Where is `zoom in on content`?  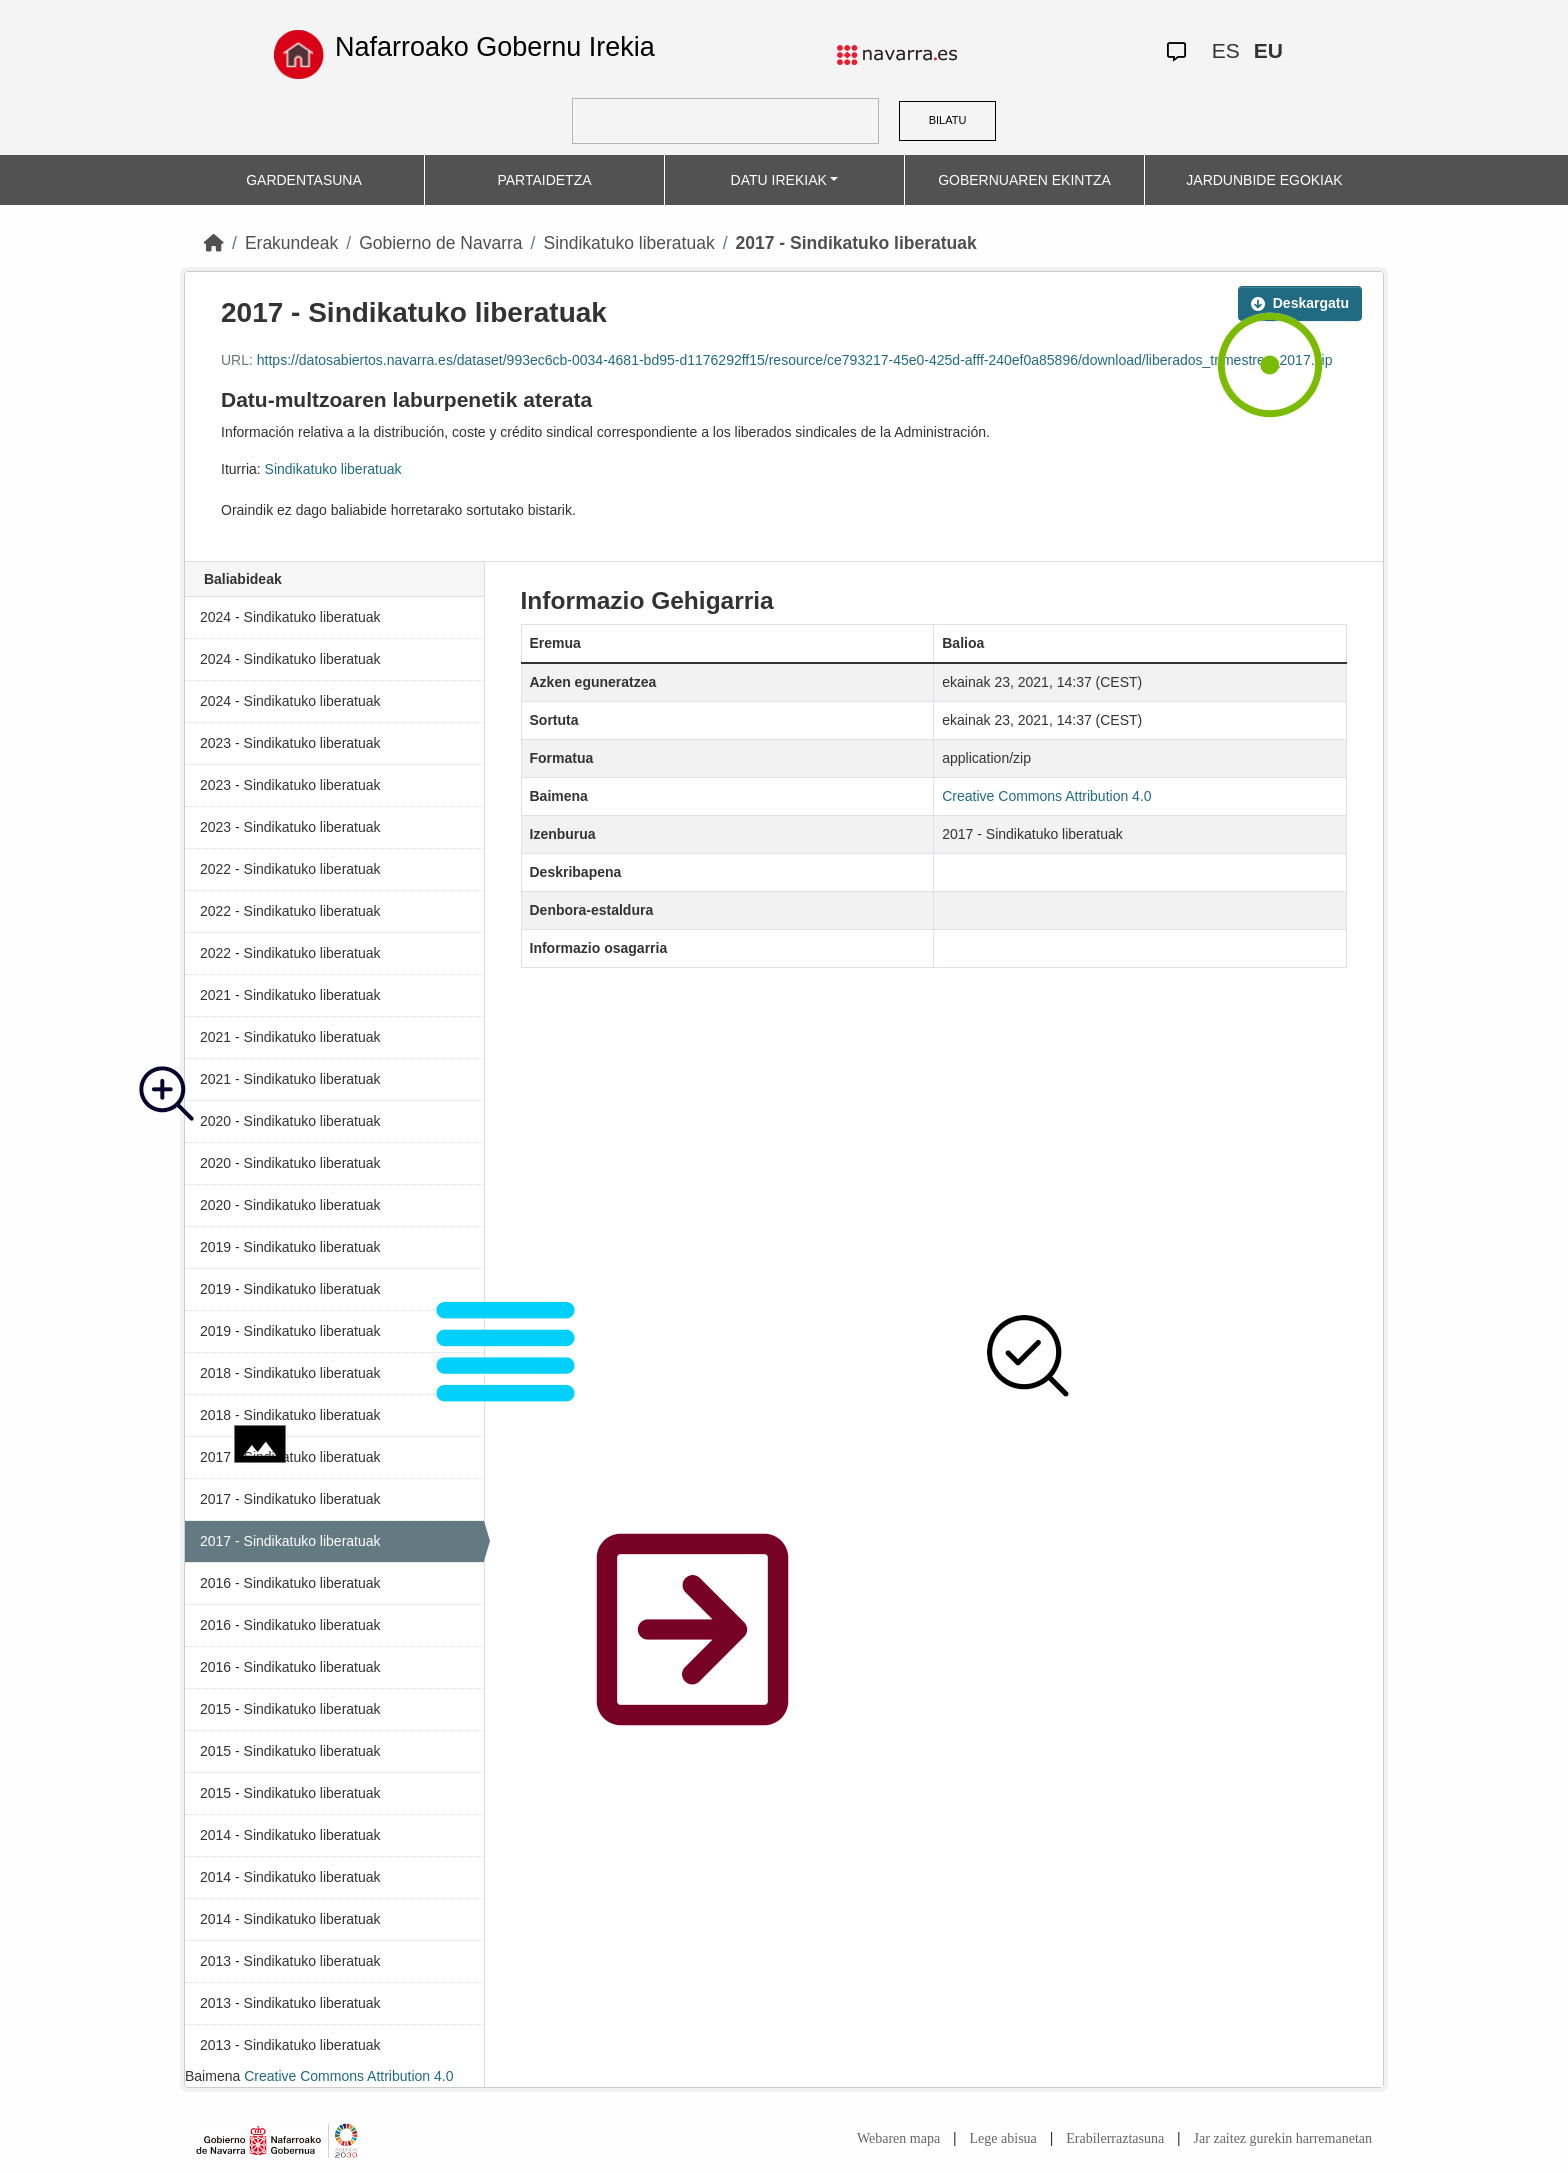
zoom in on content is located at coordinates (166, 1093).